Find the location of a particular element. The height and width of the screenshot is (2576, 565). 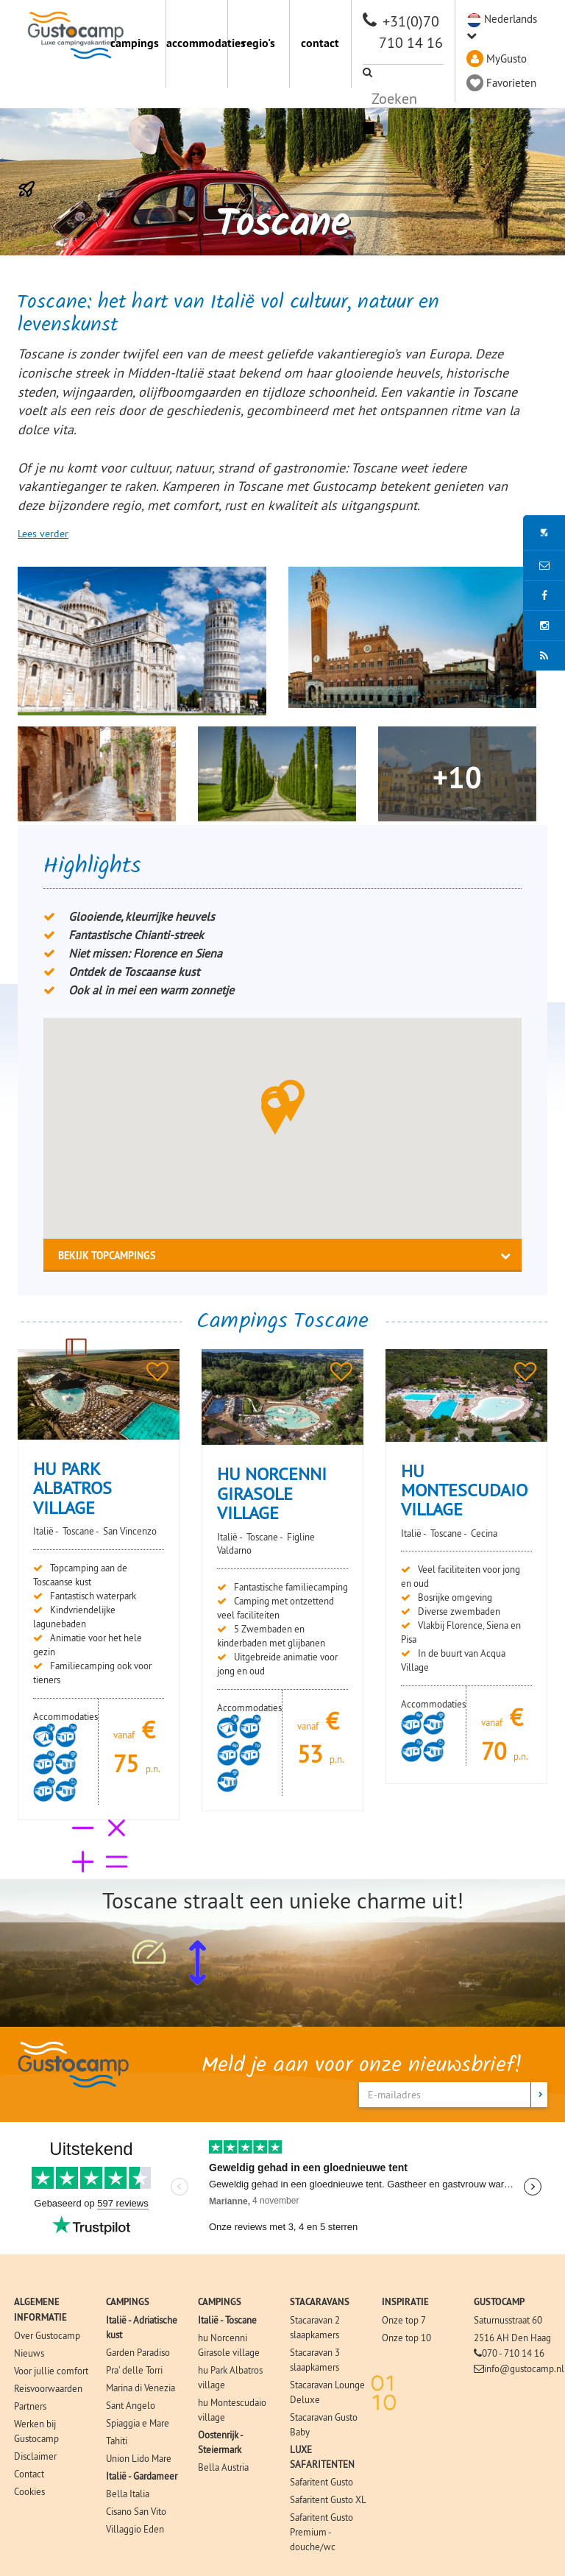

toggle sidebar panel visibility is located at coordinates (76, 1347).